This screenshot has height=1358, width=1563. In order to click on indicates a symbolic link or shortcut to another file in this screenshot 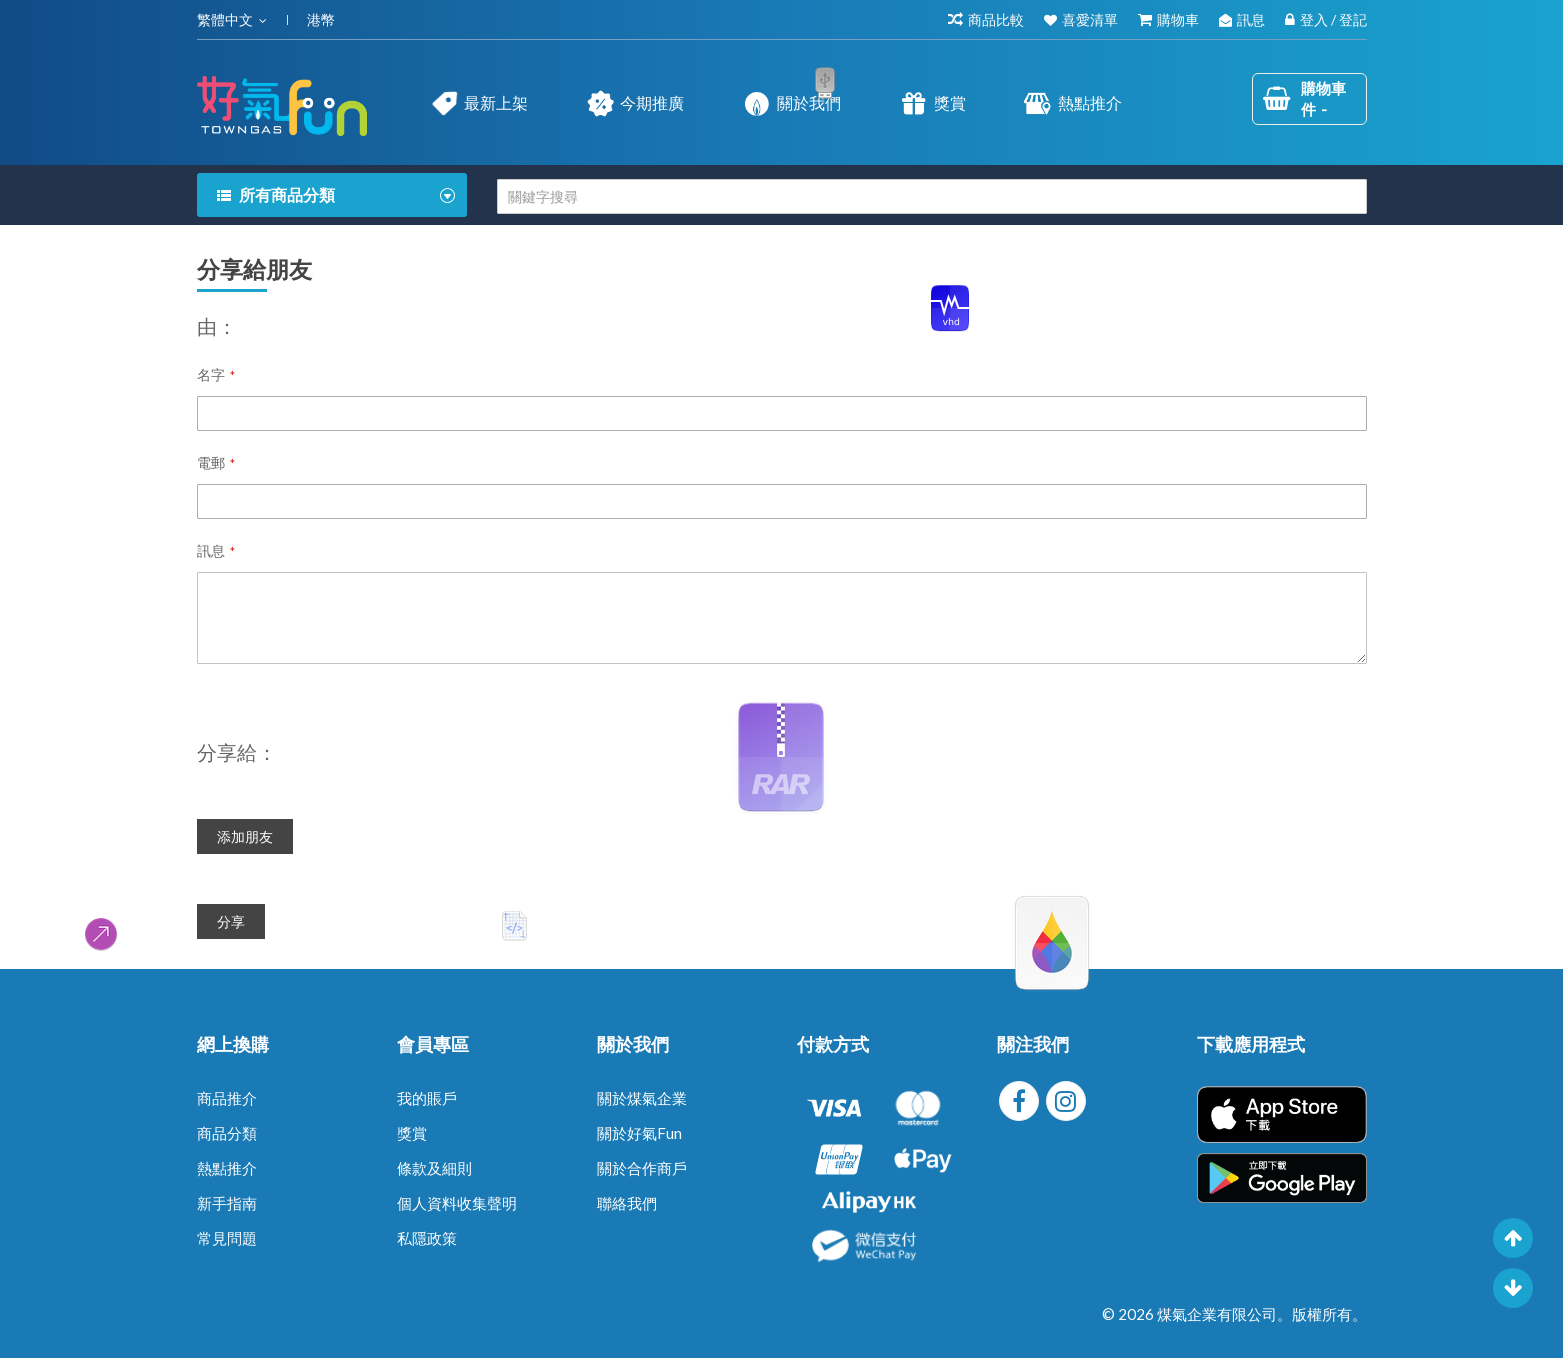, I will do `click(101, 934)`.